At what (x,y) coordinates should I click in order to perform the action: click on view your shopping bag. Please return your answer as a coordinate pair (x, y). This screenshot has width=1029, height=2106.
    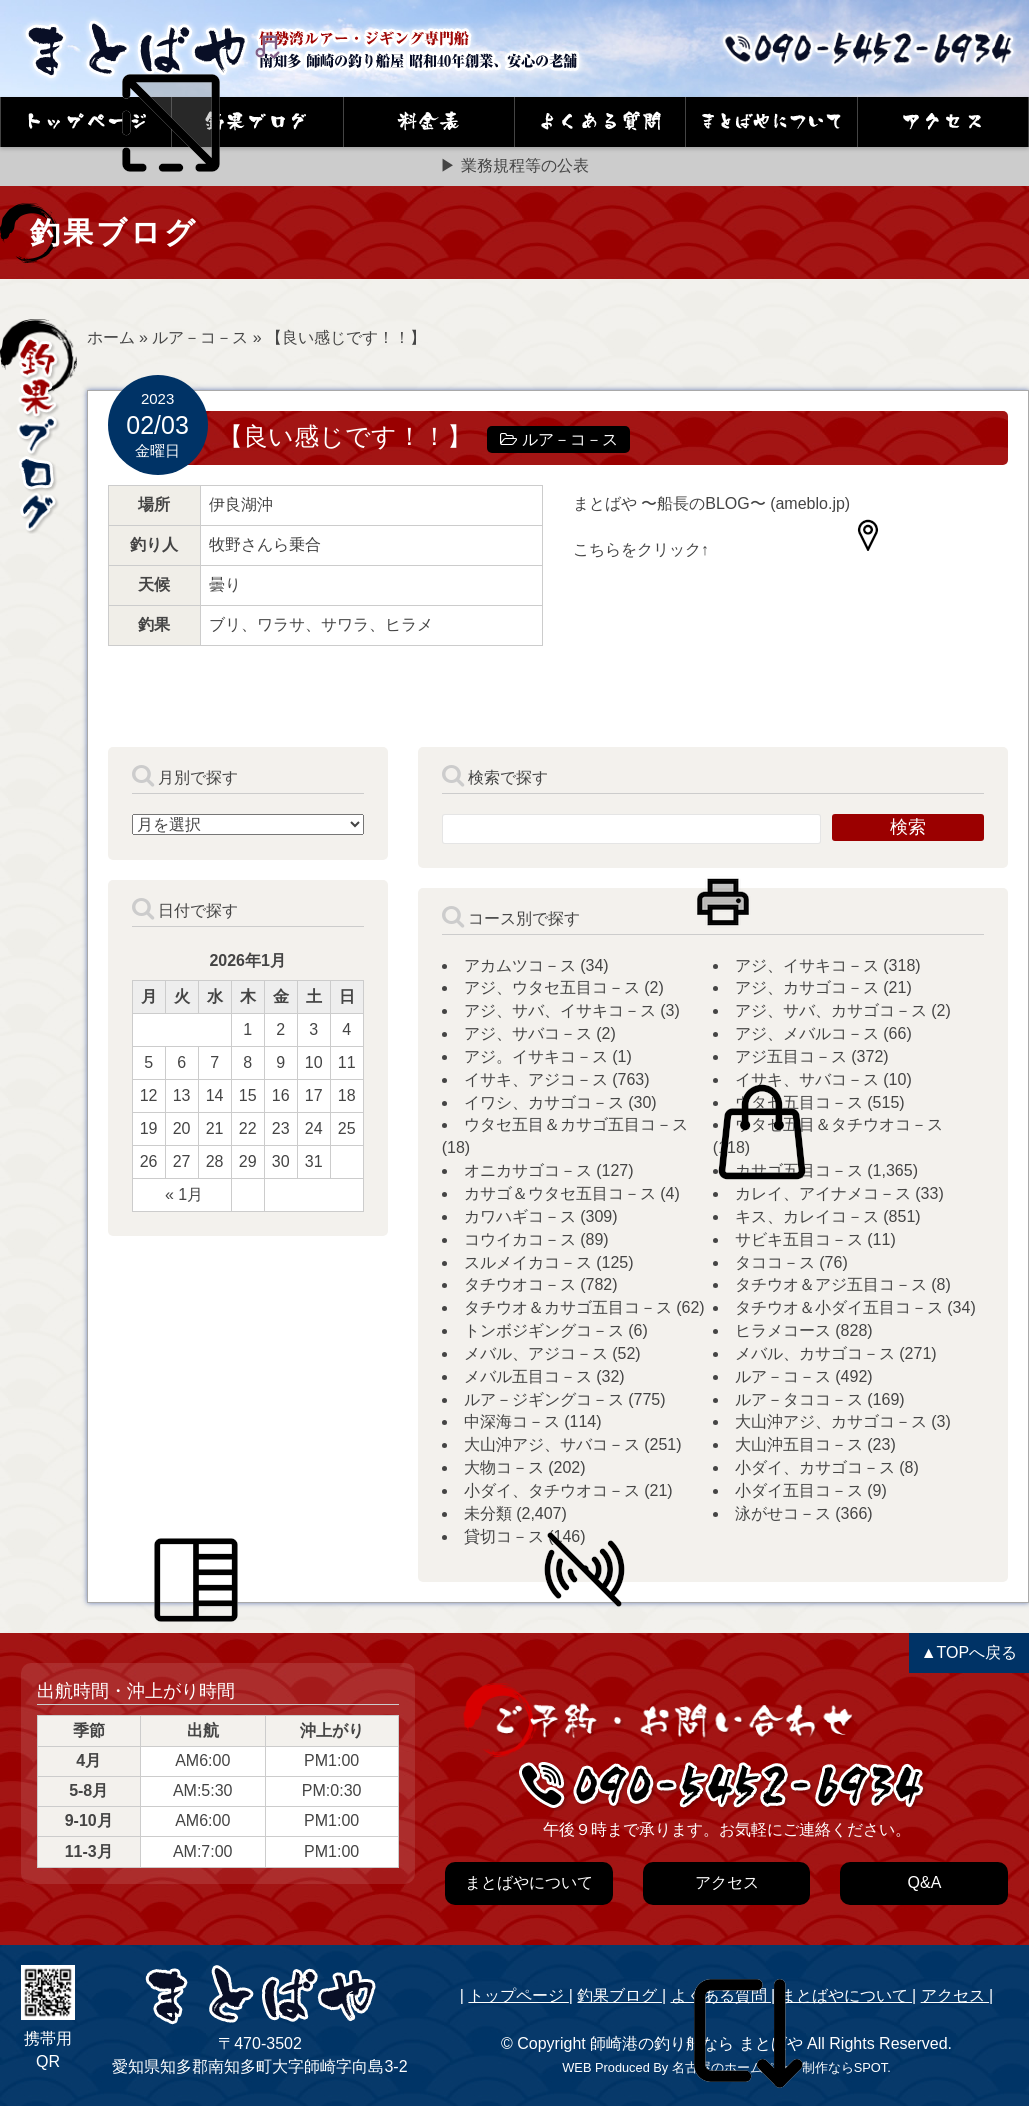
    Looking at the image, I should click on (762, 1132).